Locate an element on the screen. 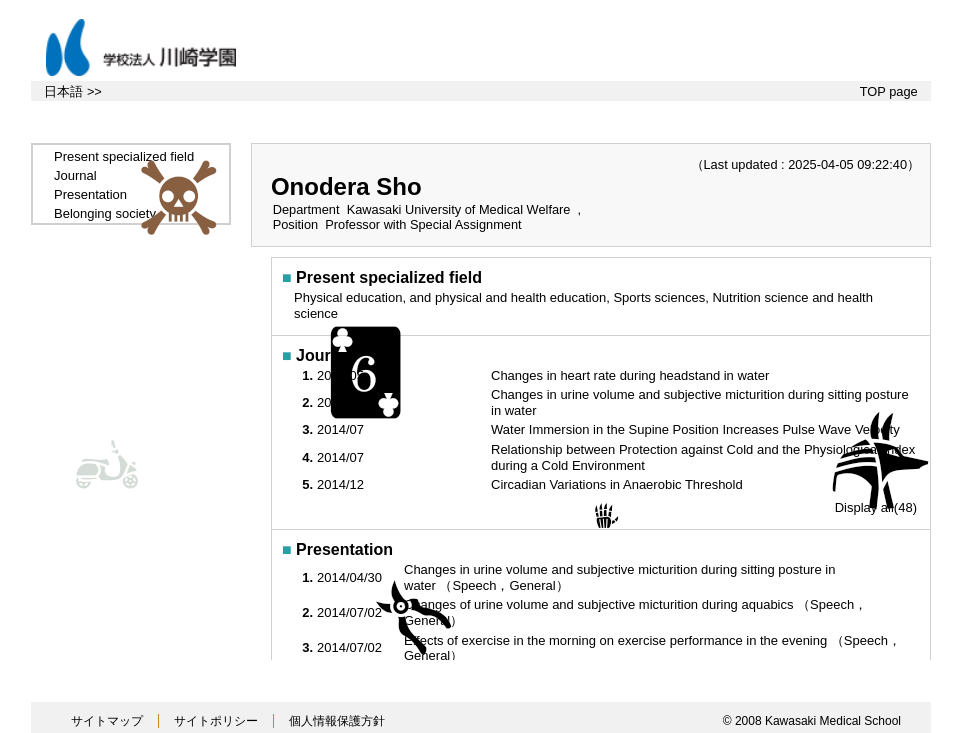  access gardening or pruning tools is located at coordinates (413, 617).